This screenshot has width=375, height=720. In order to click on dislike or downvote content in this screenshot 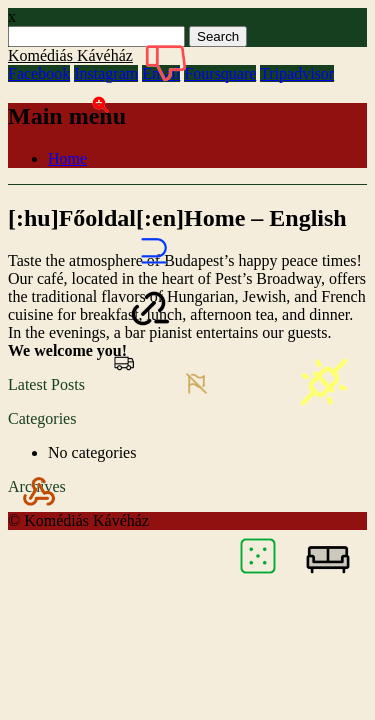, I will do `click(166, 61)`.